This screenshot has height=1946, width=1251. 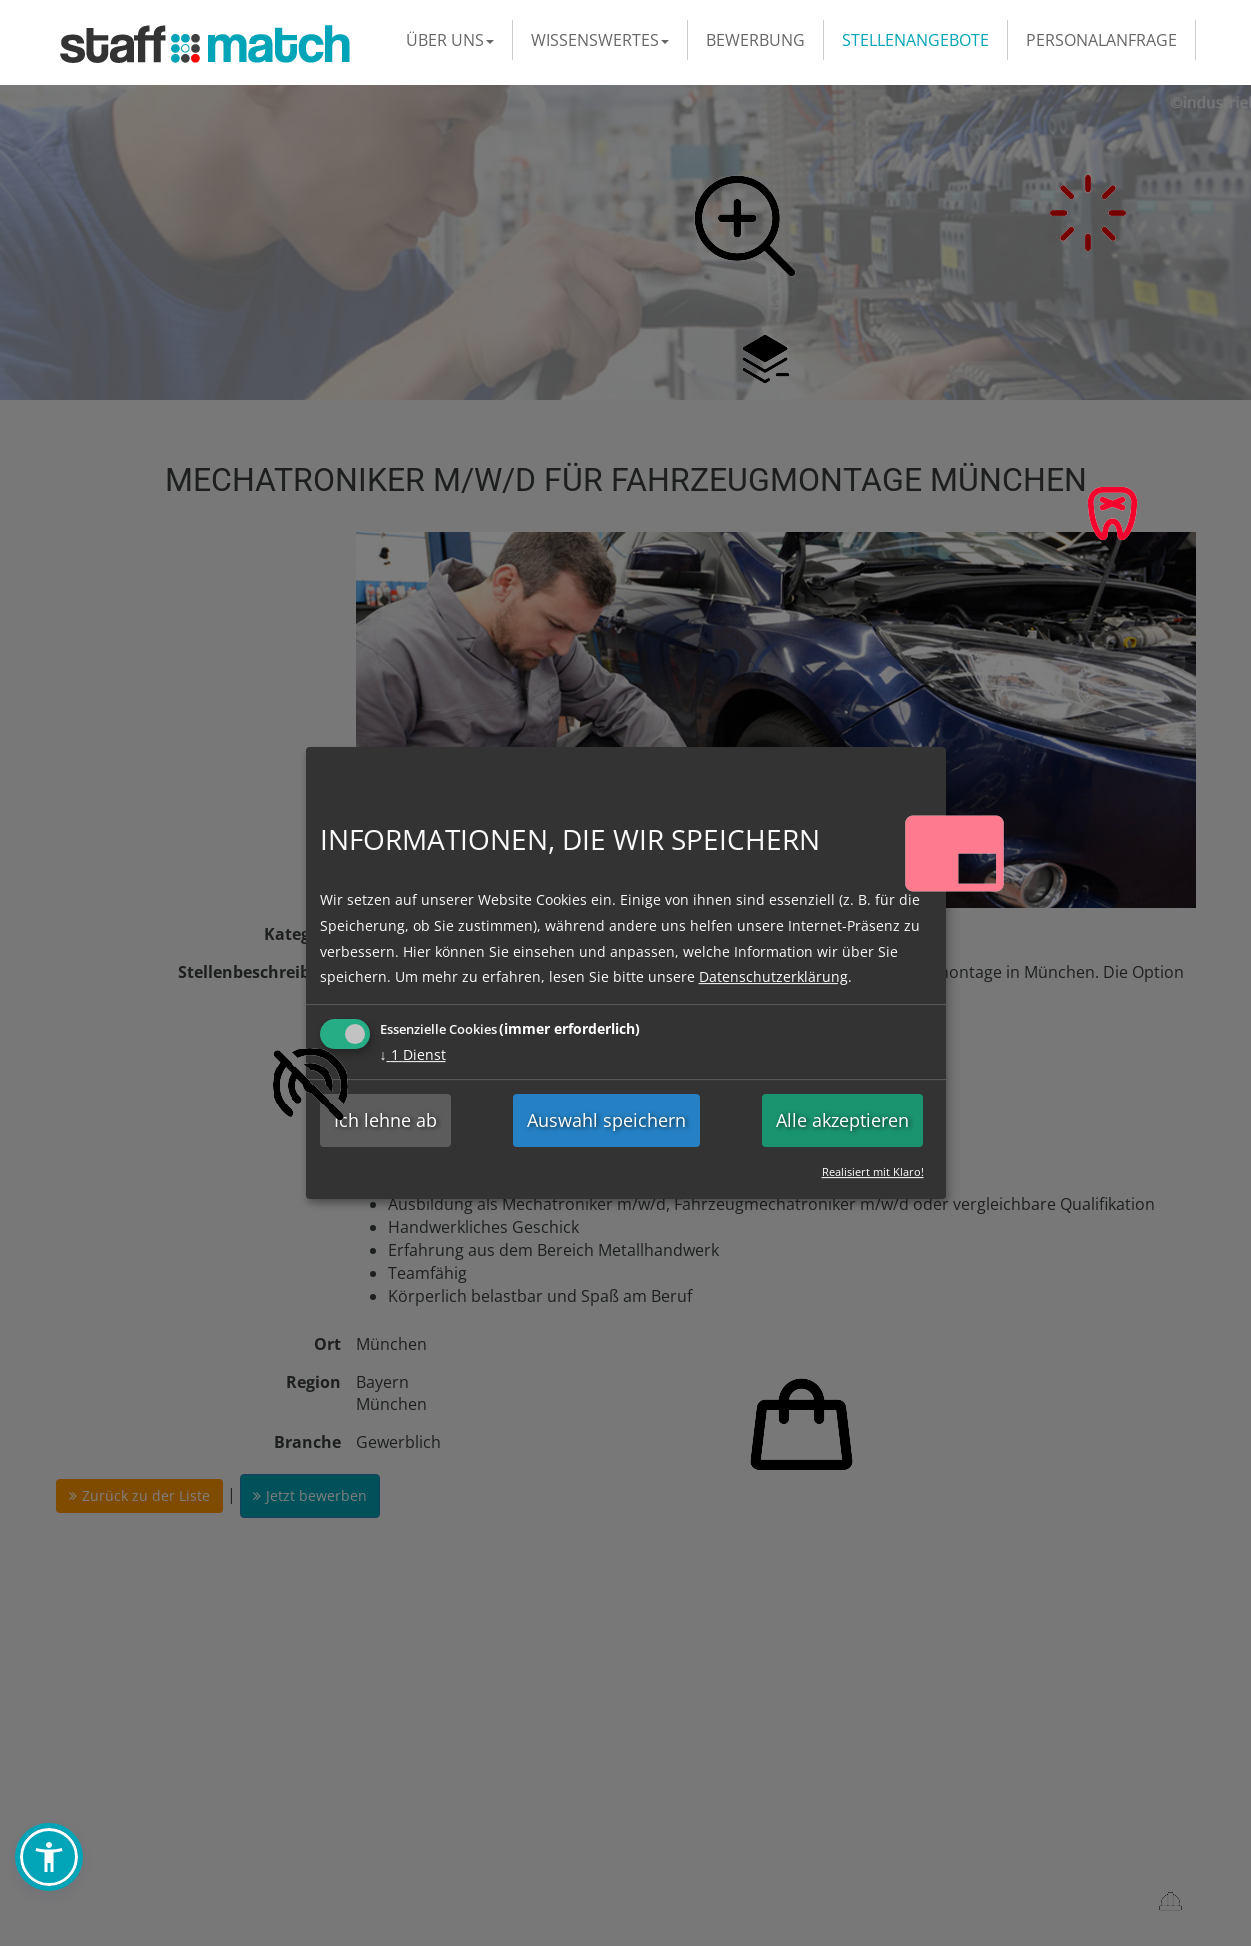 I want to click on portable hotspot is disabled, so click(x=310, y=1085).